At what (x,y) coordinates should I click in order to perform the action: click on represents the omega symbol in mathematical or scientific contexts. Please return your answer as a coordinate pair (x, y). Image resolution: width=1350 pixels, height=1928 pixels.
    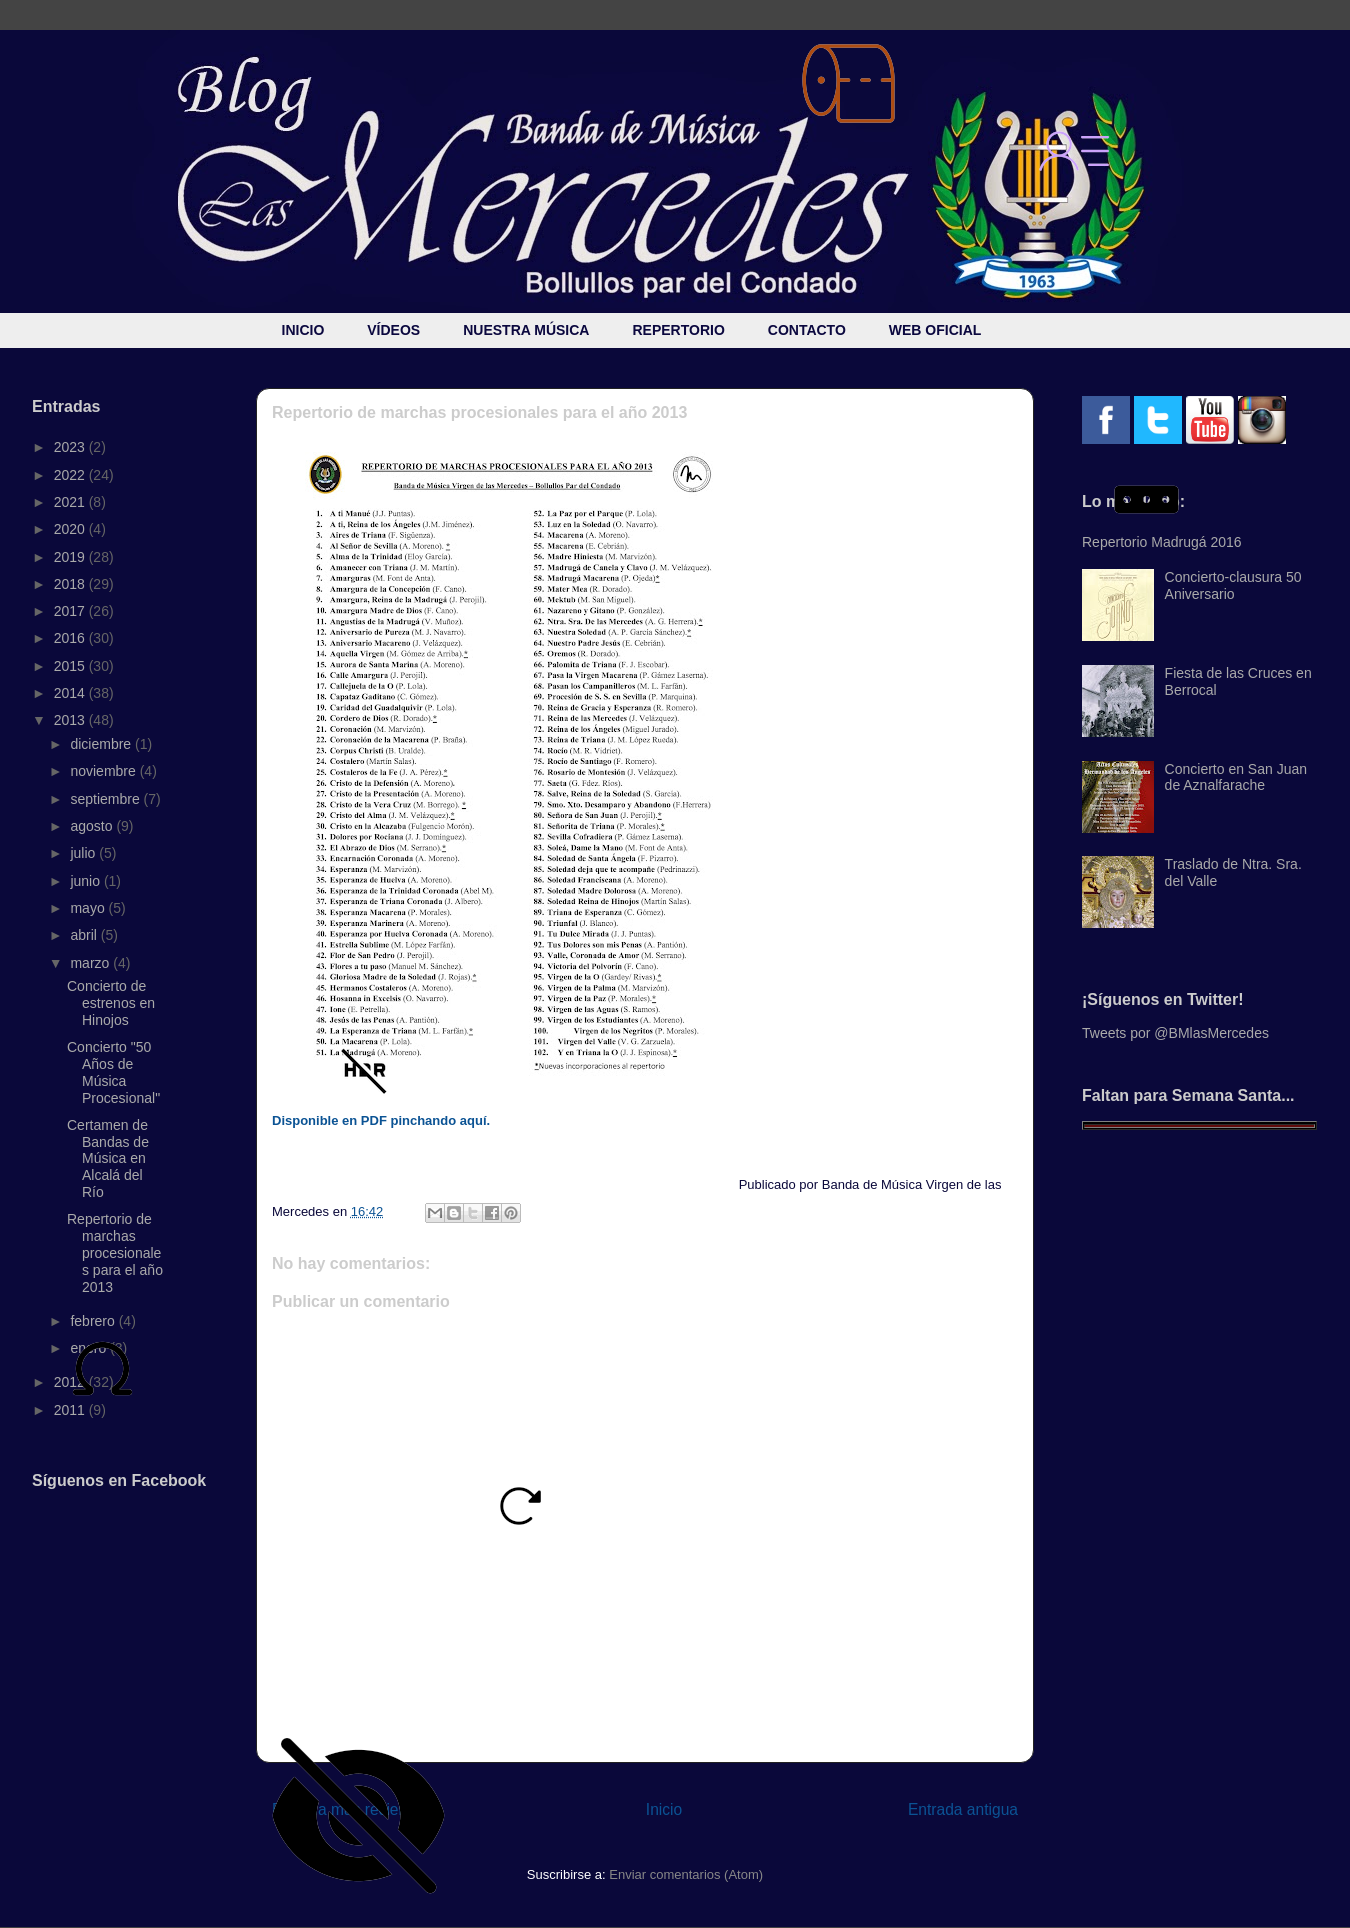
    Looking at the image, I should click on (102, 1368).